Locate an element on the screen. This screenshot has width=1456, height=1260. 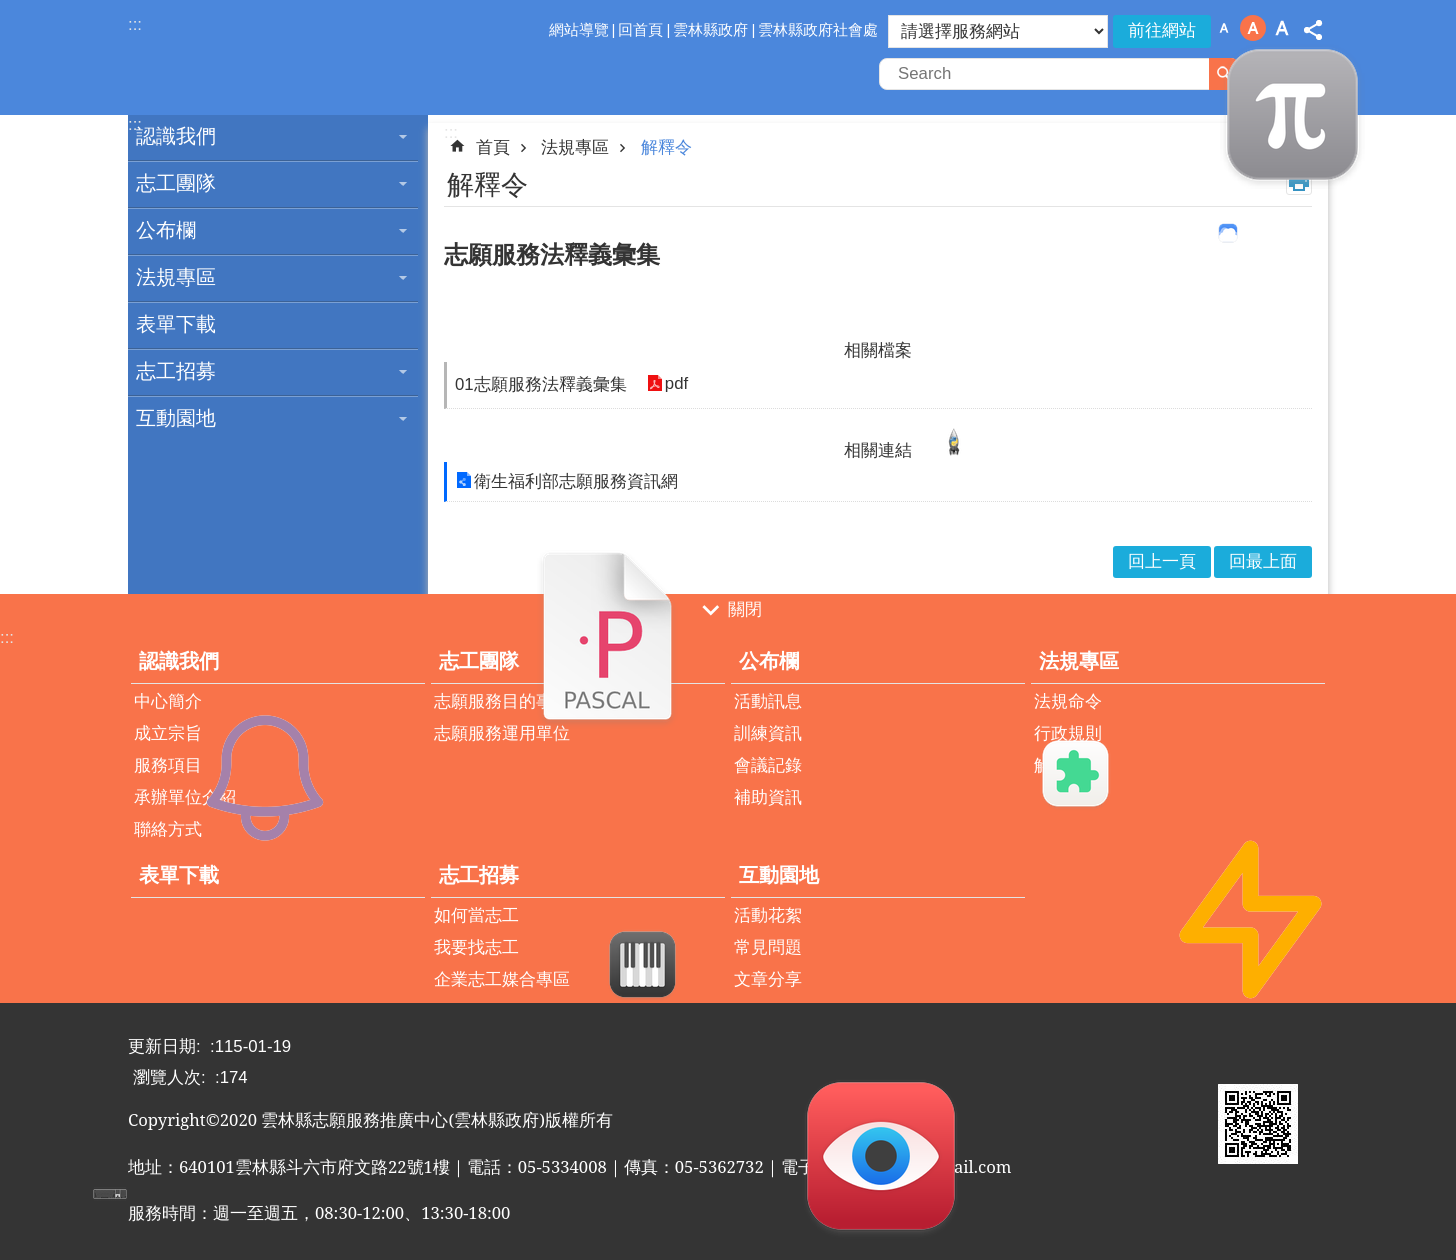
manage saved passwords and login credentials is located at coordinates (1265, 248).